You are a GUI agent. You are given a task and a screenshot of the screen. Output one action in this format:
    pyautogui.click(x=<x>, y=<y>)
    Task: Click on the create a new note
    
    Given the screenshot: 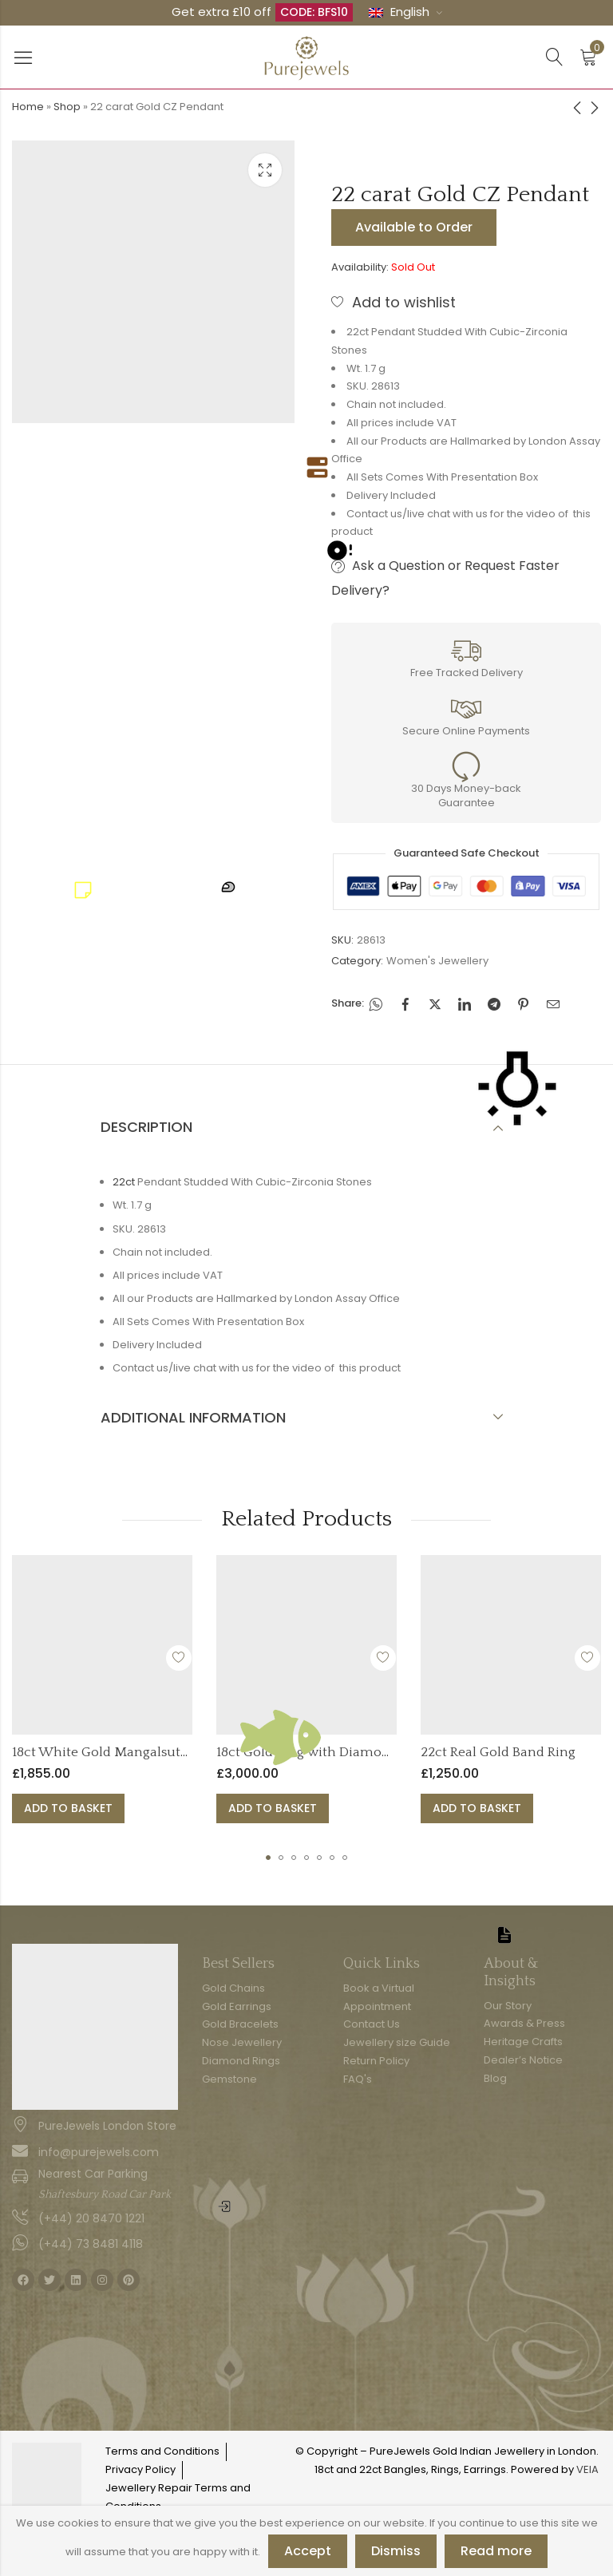 What is the action you would take?
    pyautogui.click(x=83, y=890)
    